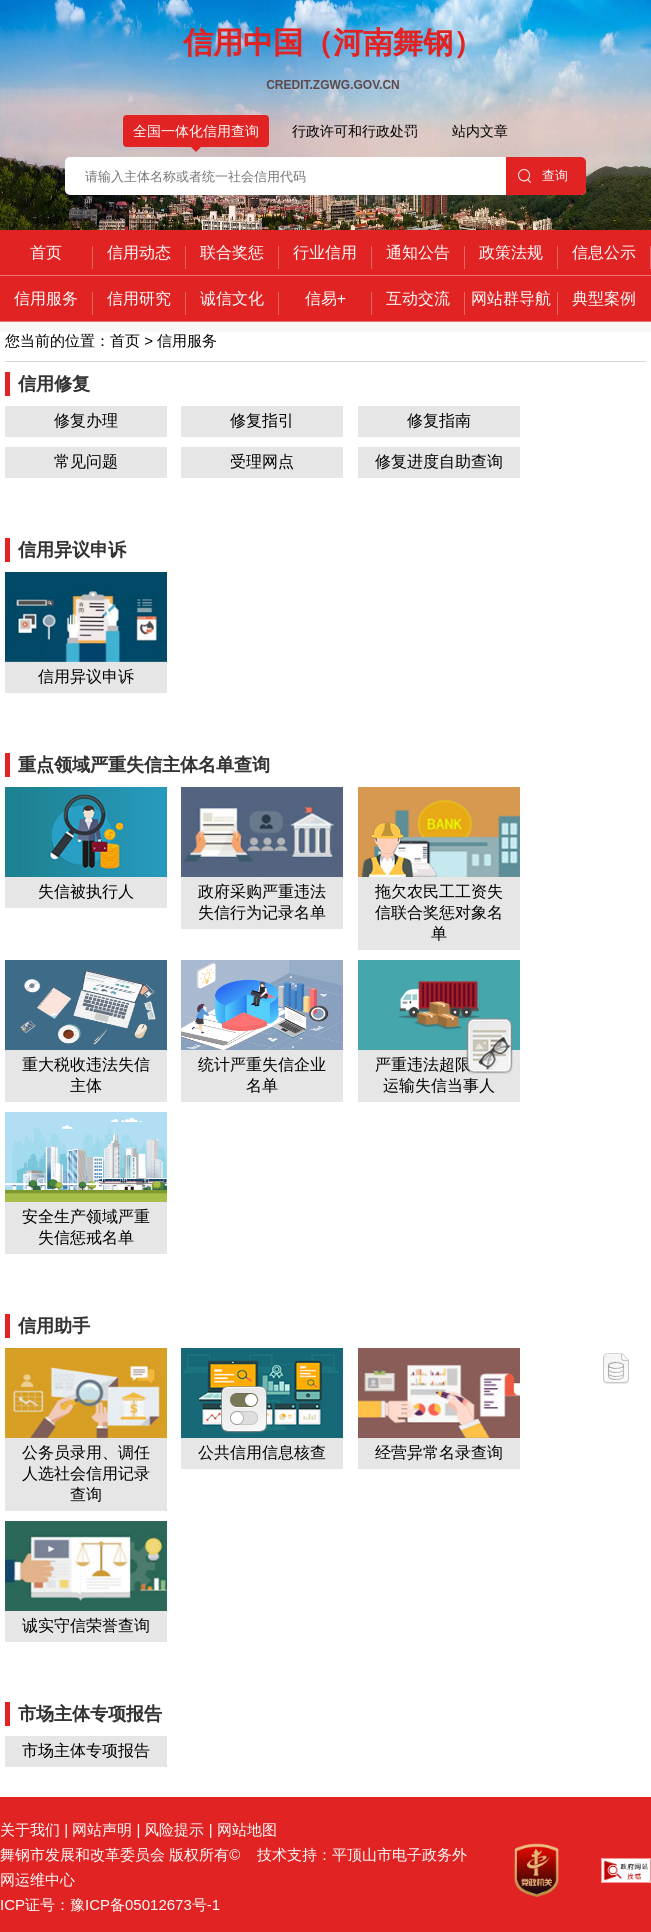 This screenshot has height=1932, width=651. I want to click on open a database file, so click(616, 1368).